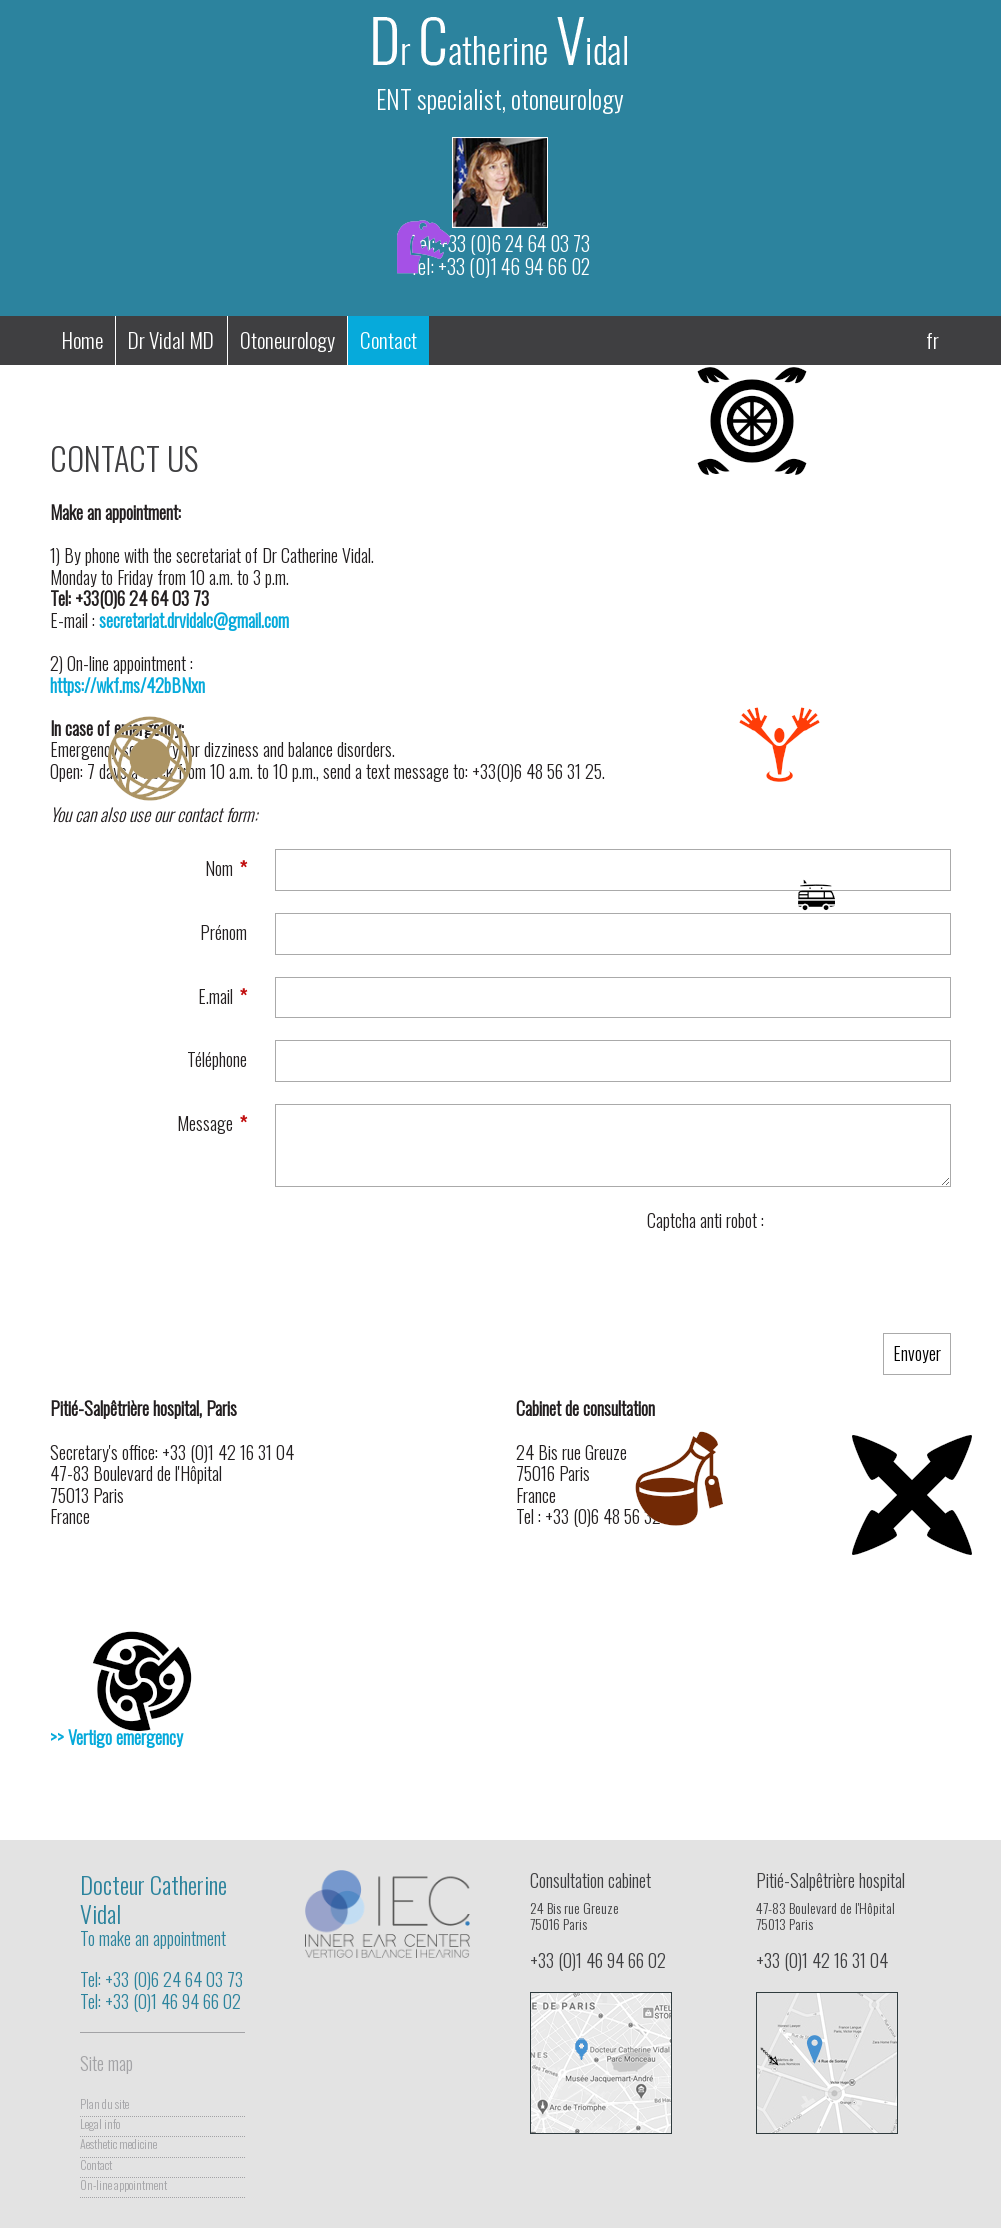  What do you see at coordinates (779, 742) in the screenshot?
I see `indicates a trap or hazard in gameplay` at bounding box center [779, 742].